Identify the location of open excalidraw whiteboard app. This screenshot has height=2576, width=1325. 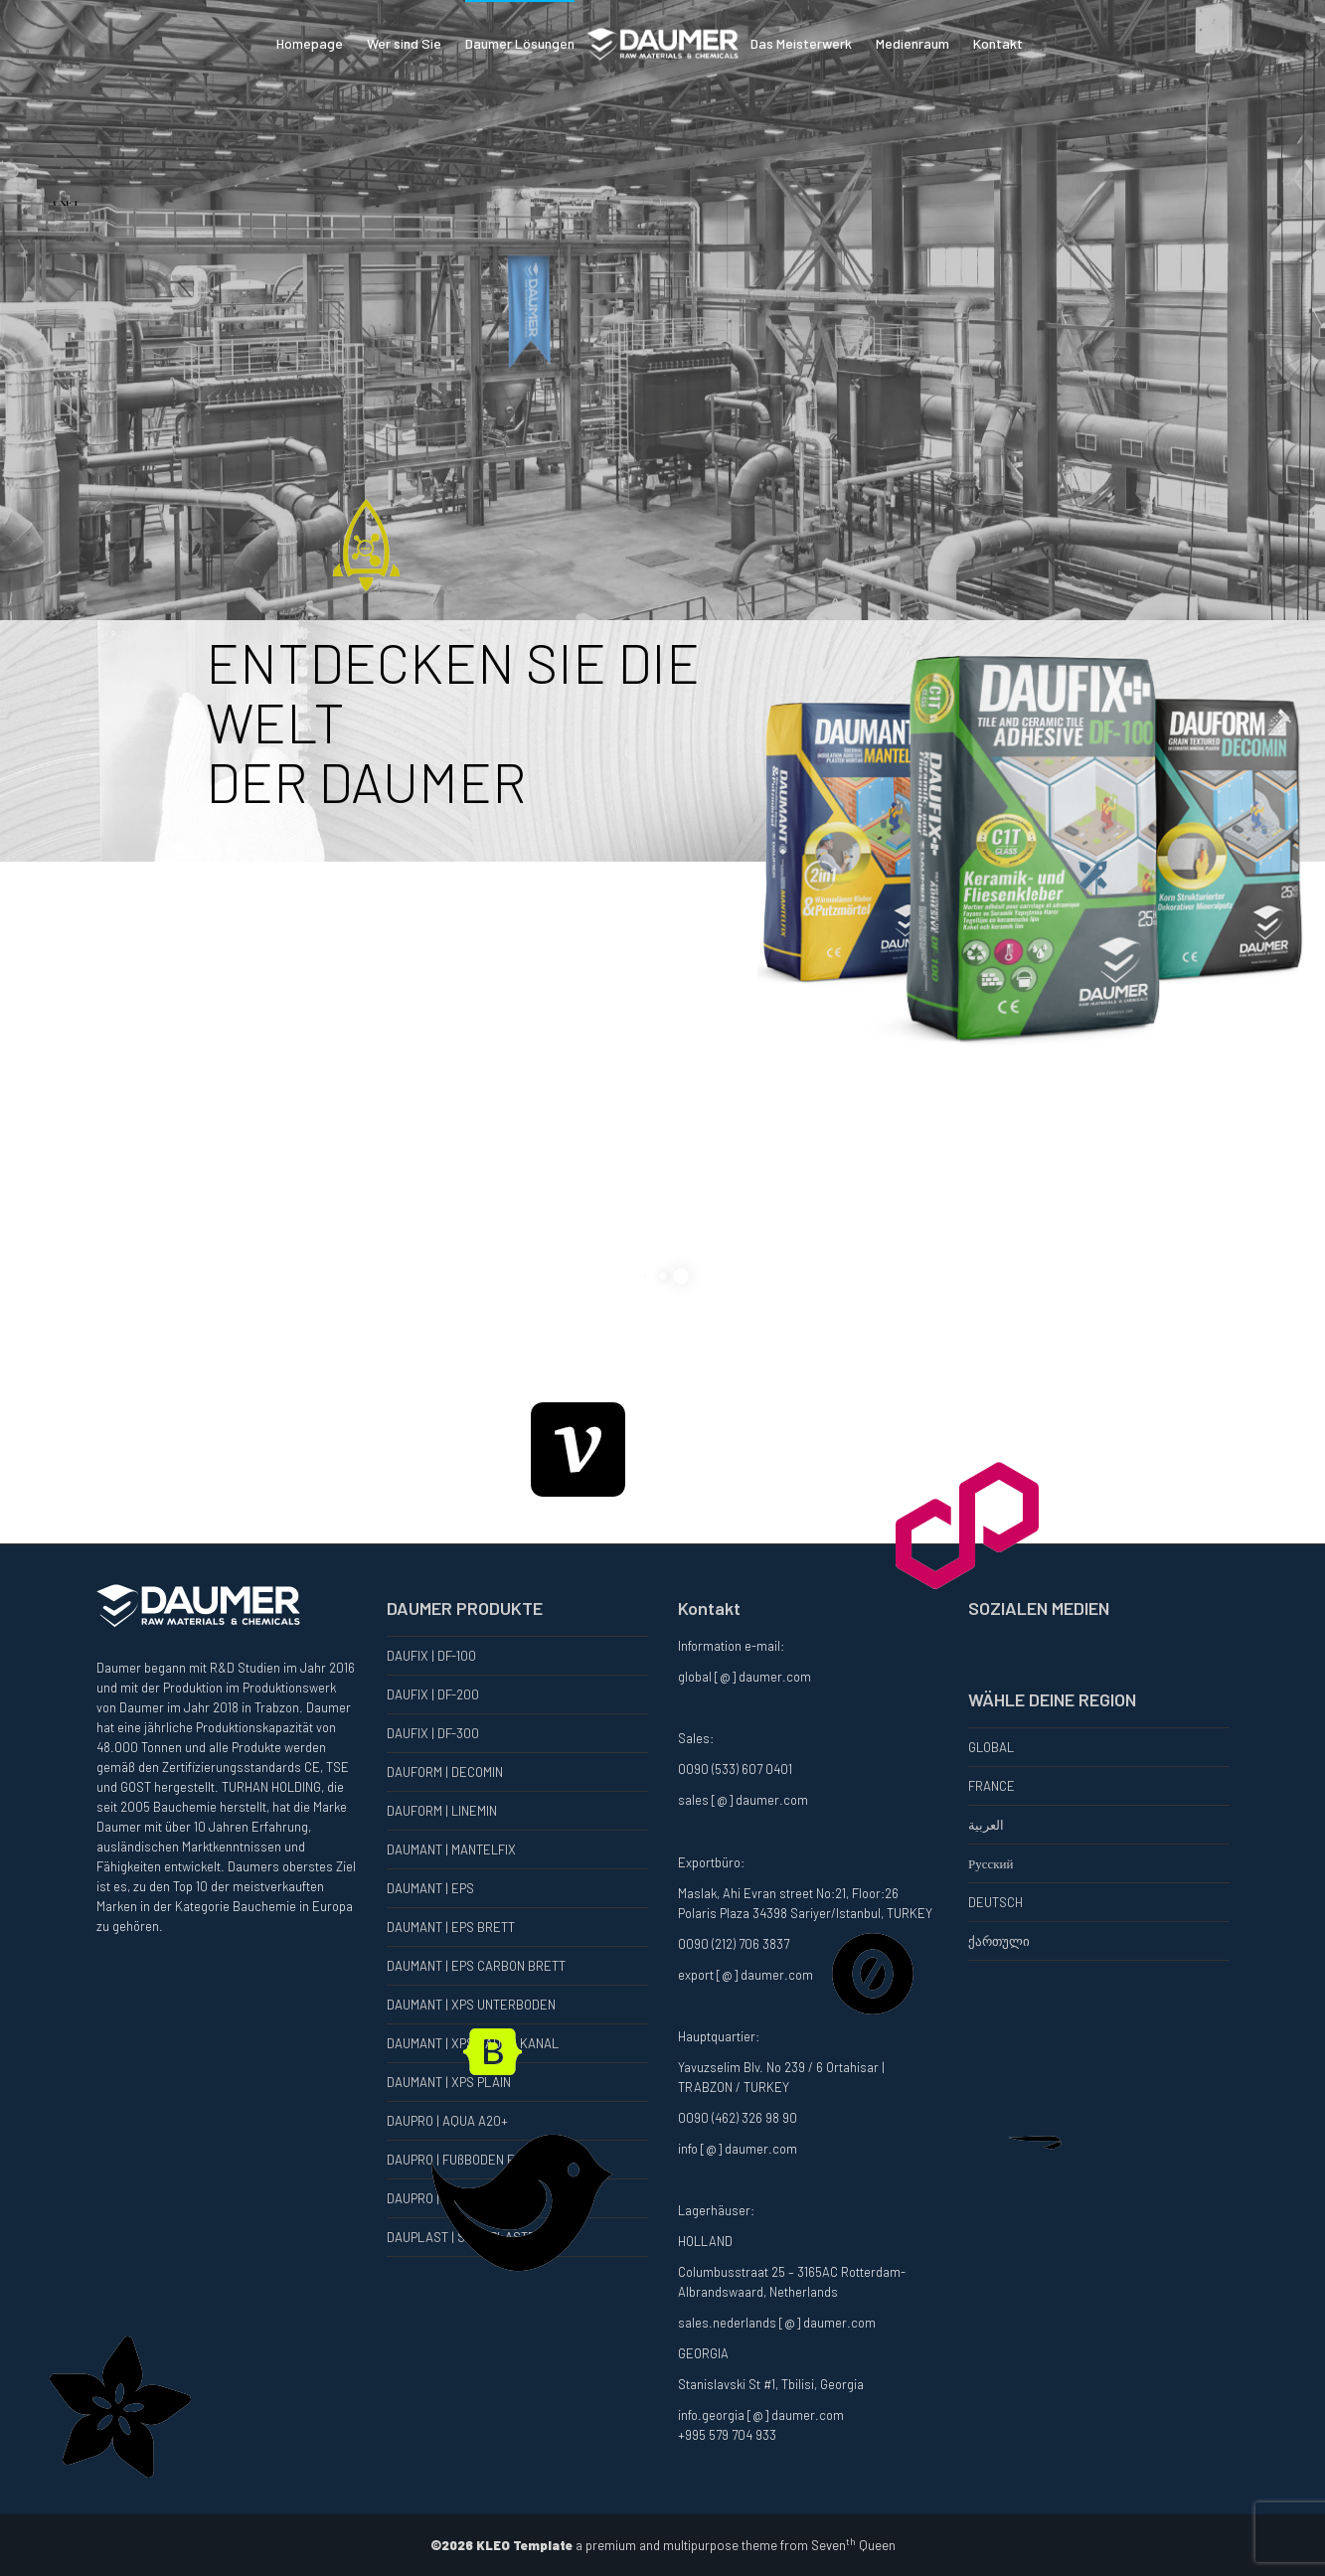
(1092, 875).